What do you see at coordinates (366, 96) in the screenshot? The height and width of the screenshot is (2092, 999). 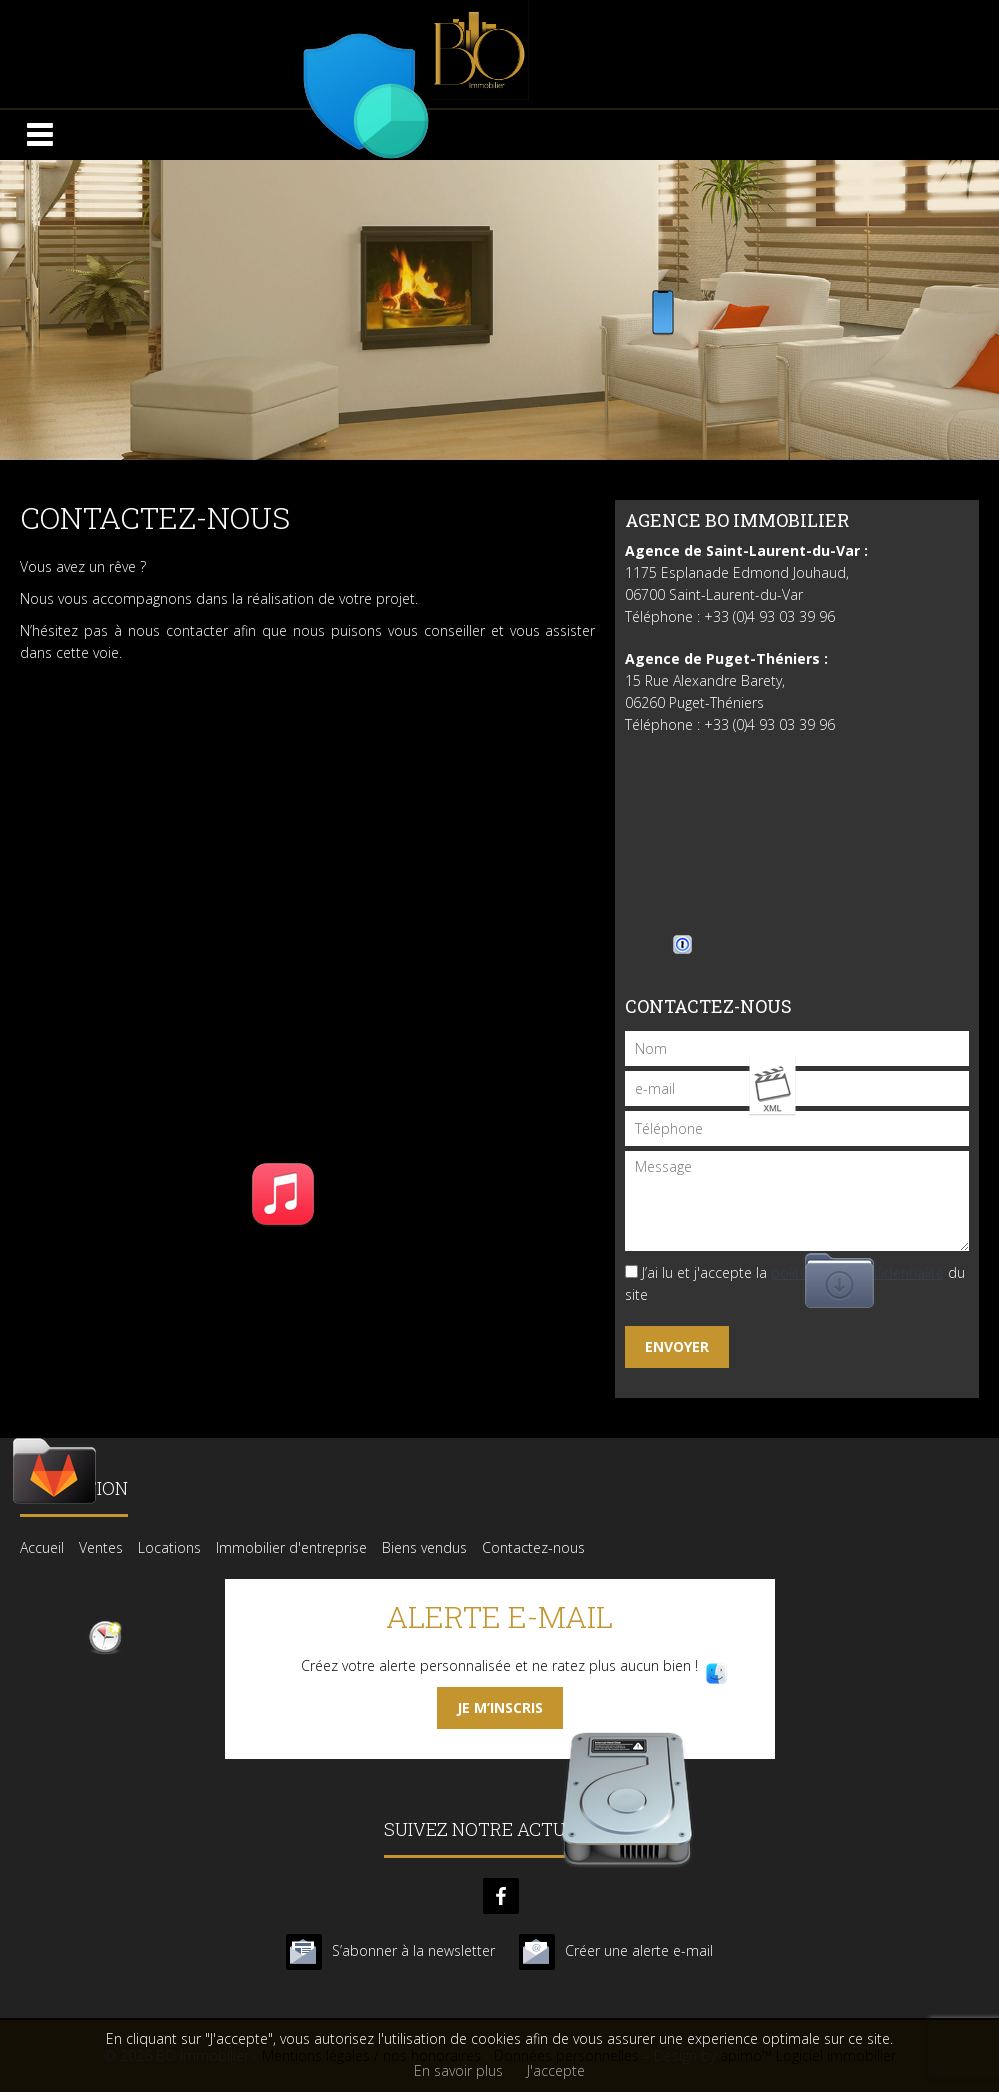 I see `view security status or protection settings` at bounding box center [366, 96].